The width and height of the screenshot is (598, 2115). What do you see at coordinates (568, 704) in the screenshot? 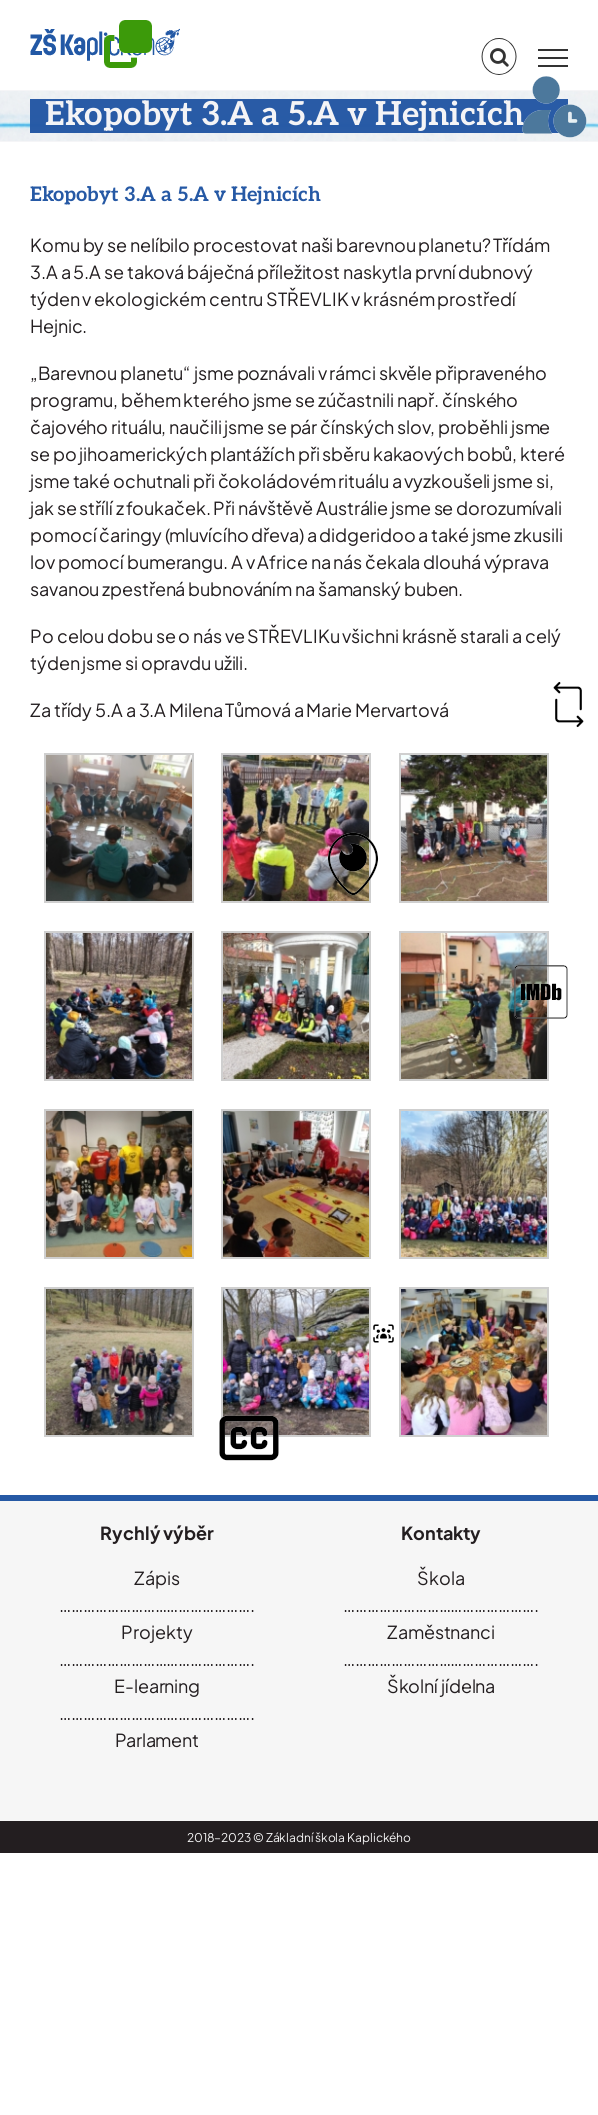
I see `rotate device orientation` at bounding box center [568, 704].